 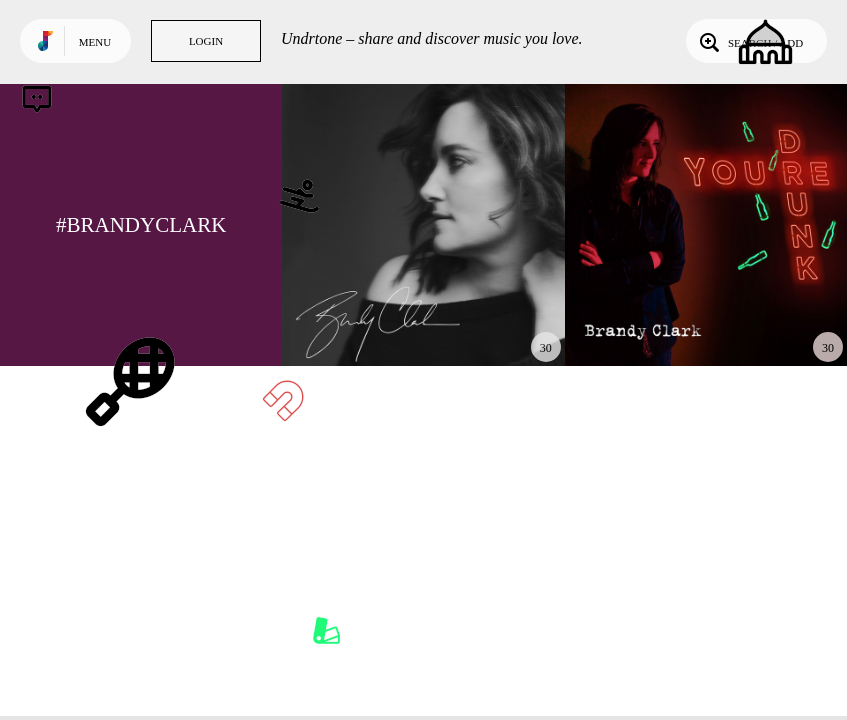 What do you see at coordinates (284, 400) in the screenshot?
I see `attract or pull related items together` at bounding box center [284, 400].